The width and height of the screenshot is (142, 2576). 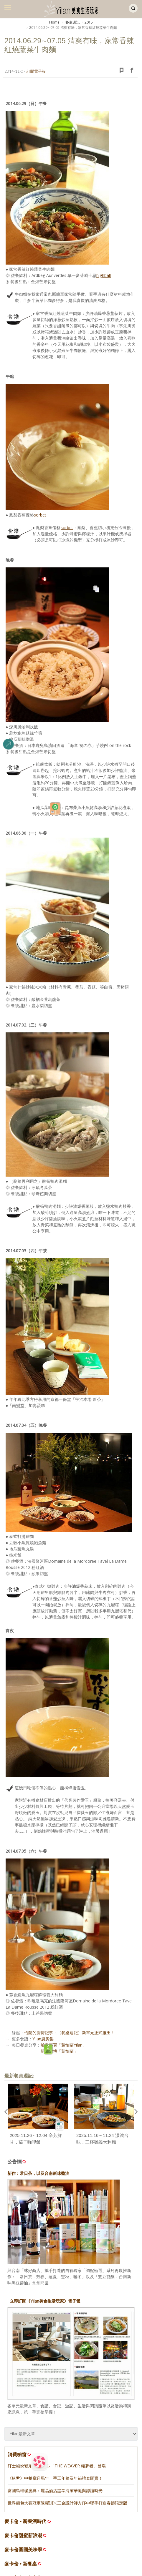 I want to click on open system tweaks or settings customization, so click(x=60, y=2126).